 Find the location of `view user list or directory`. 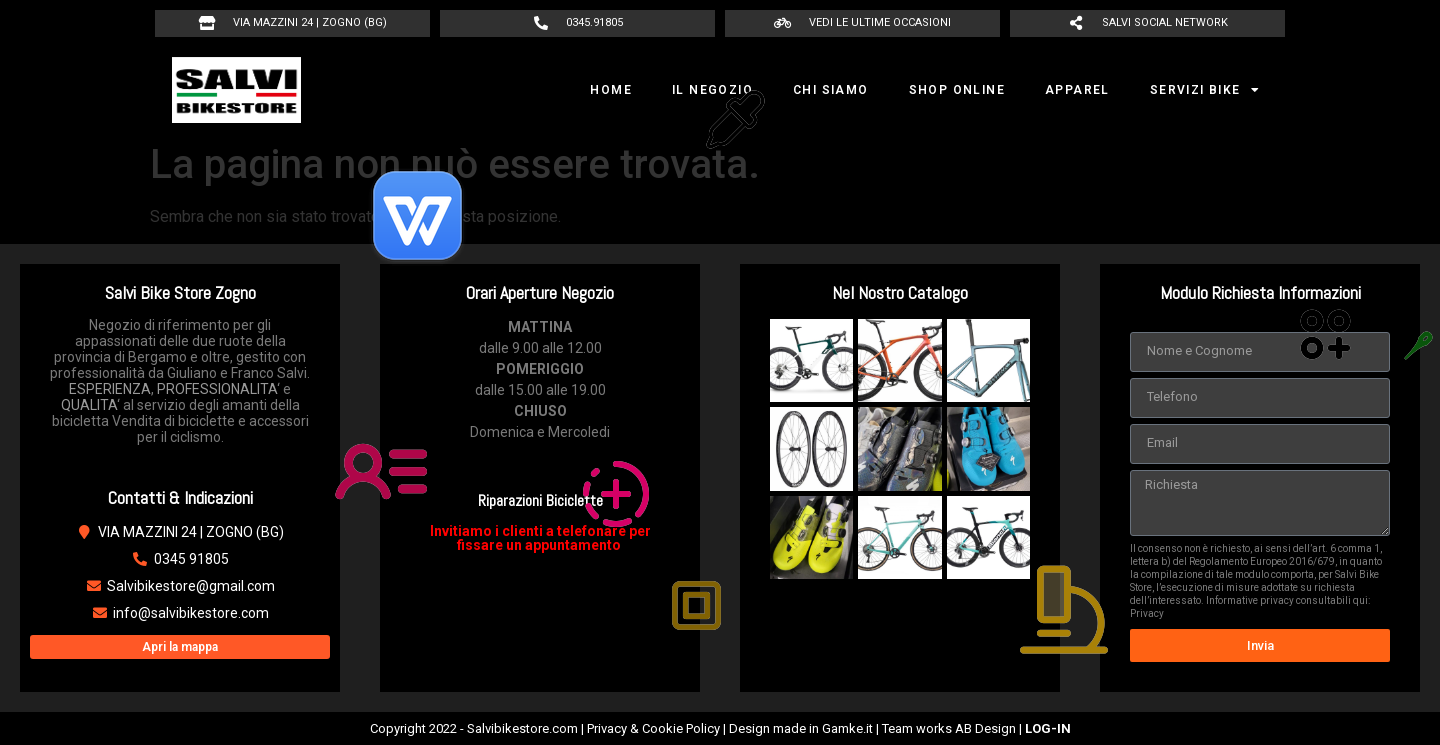

view user list or directory is located at coordinates (380, 471).